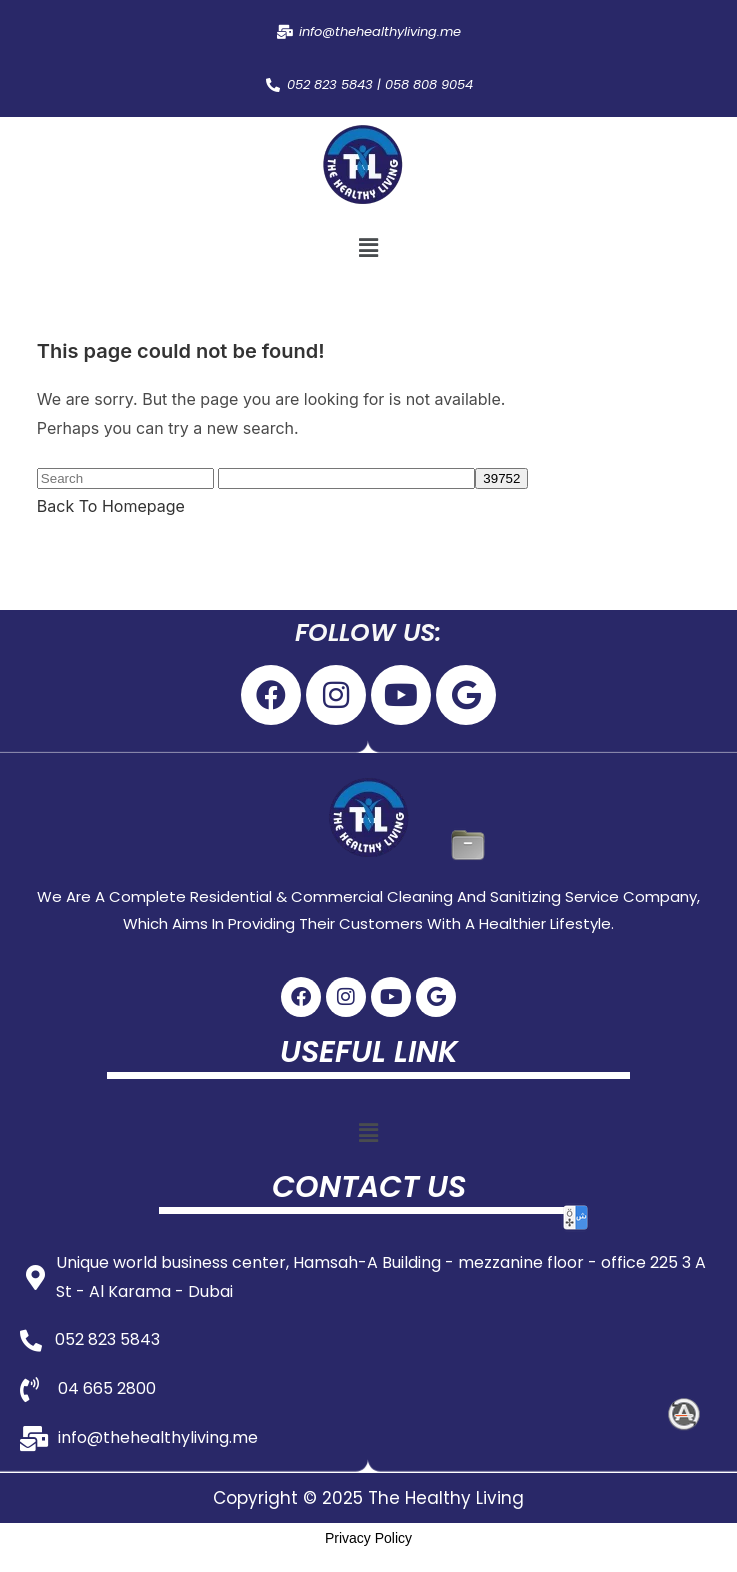 The image size is (737, 1572). Describe the element at coordinates (468, 845) in the screenshot. I see `open the file manager` at that location.